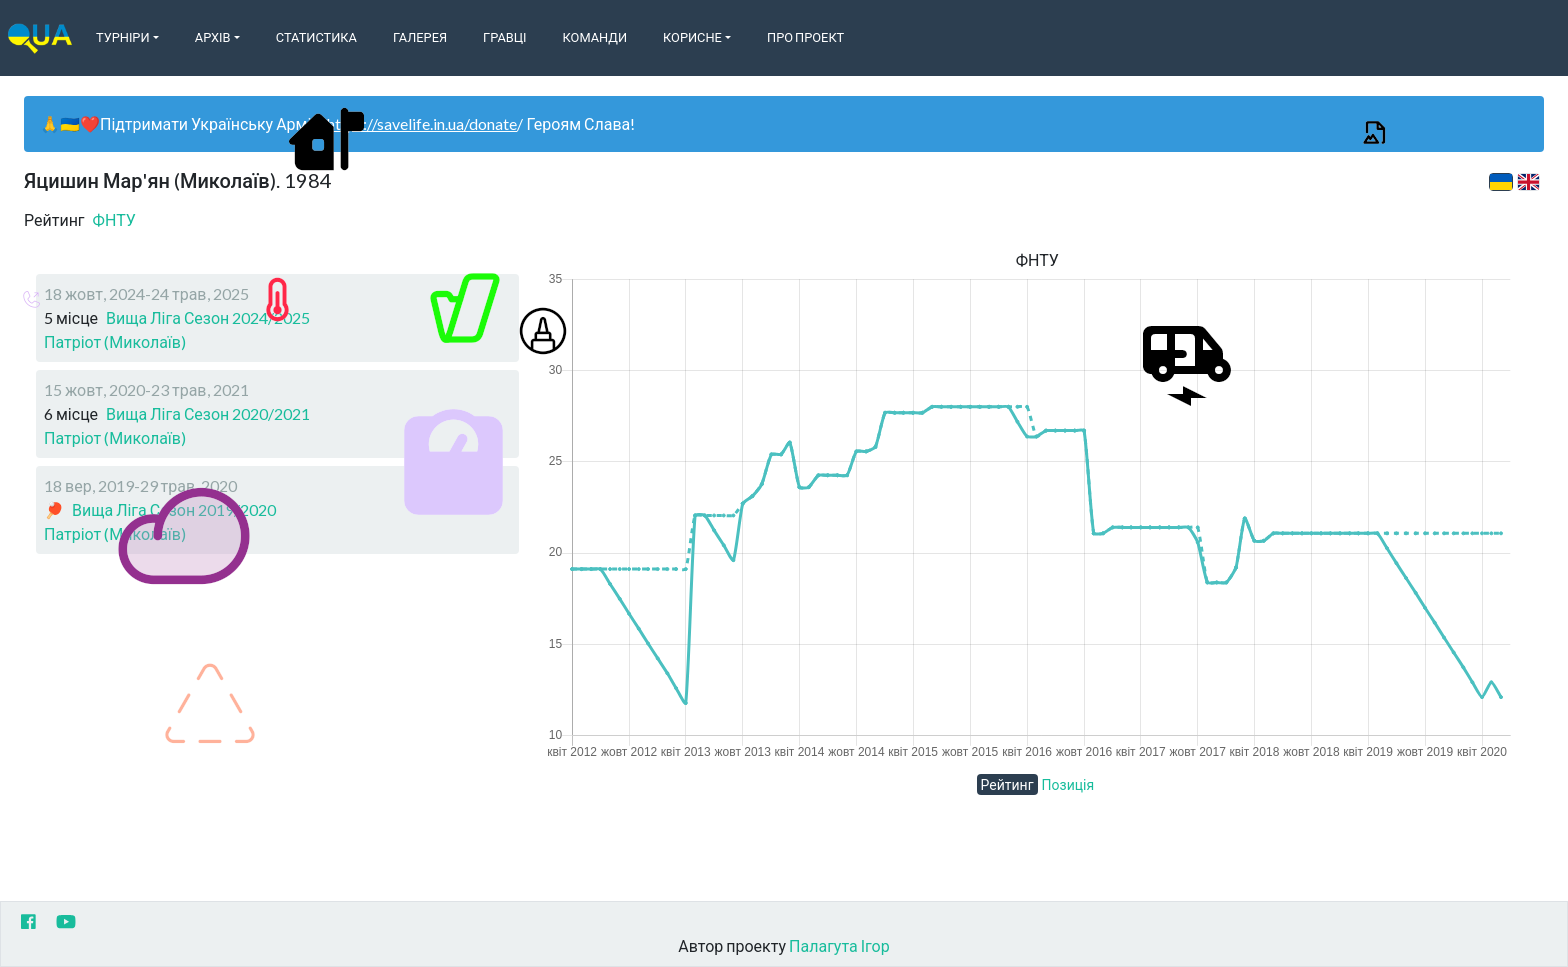 This screenshot has height=967, width=1568. Describe the element at coordinates (453, 465) in the screenshot. I see `view weight or body measurements` at that location.